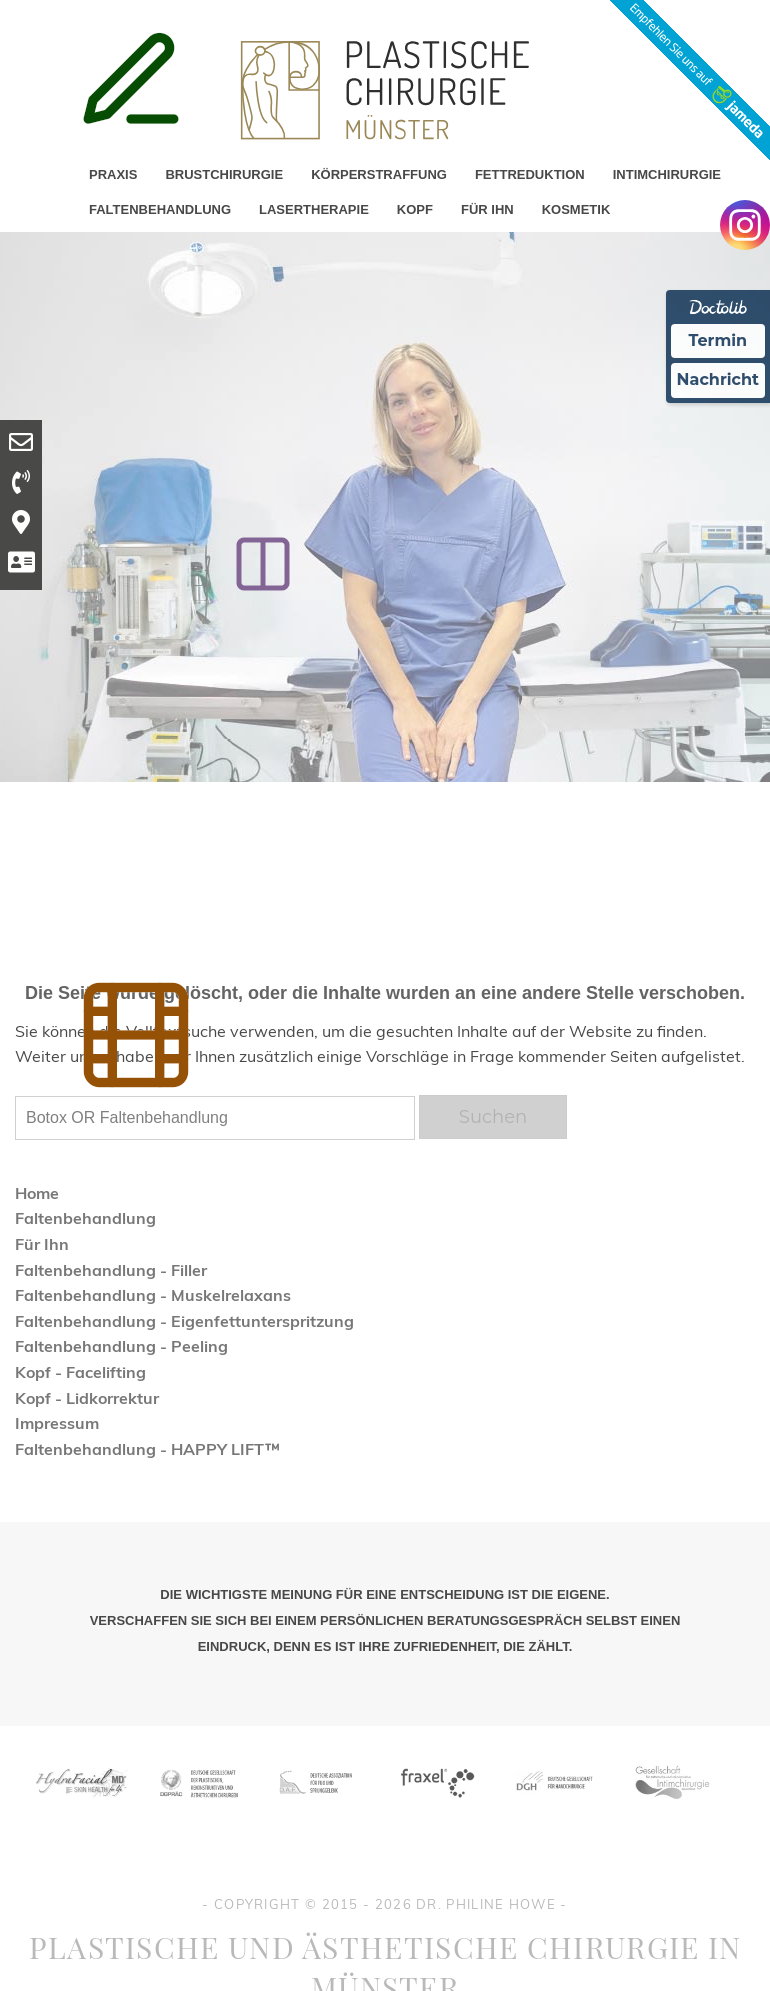 The width and height of the screenshot is (770, 1991). What do you see at coordinates (263, 564) in the screenshot?
I see `switch to column layout view` at bounding box center [263, 564].